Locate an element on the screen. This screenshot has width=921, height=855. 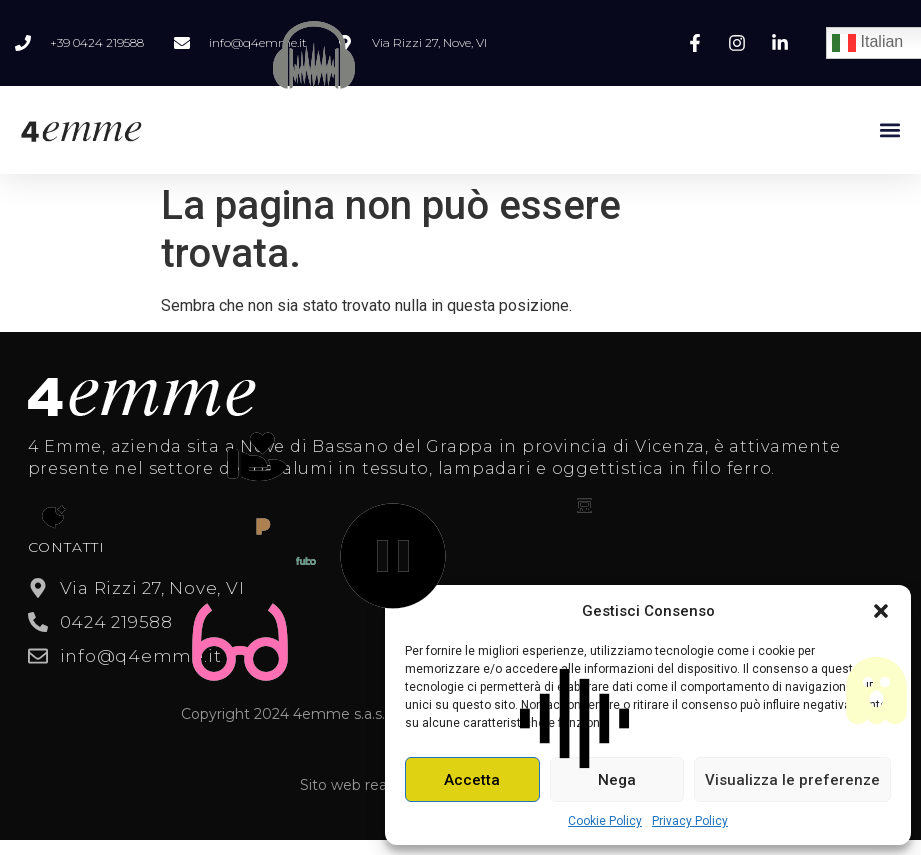
open douban app is located at coordinates (584, 505).